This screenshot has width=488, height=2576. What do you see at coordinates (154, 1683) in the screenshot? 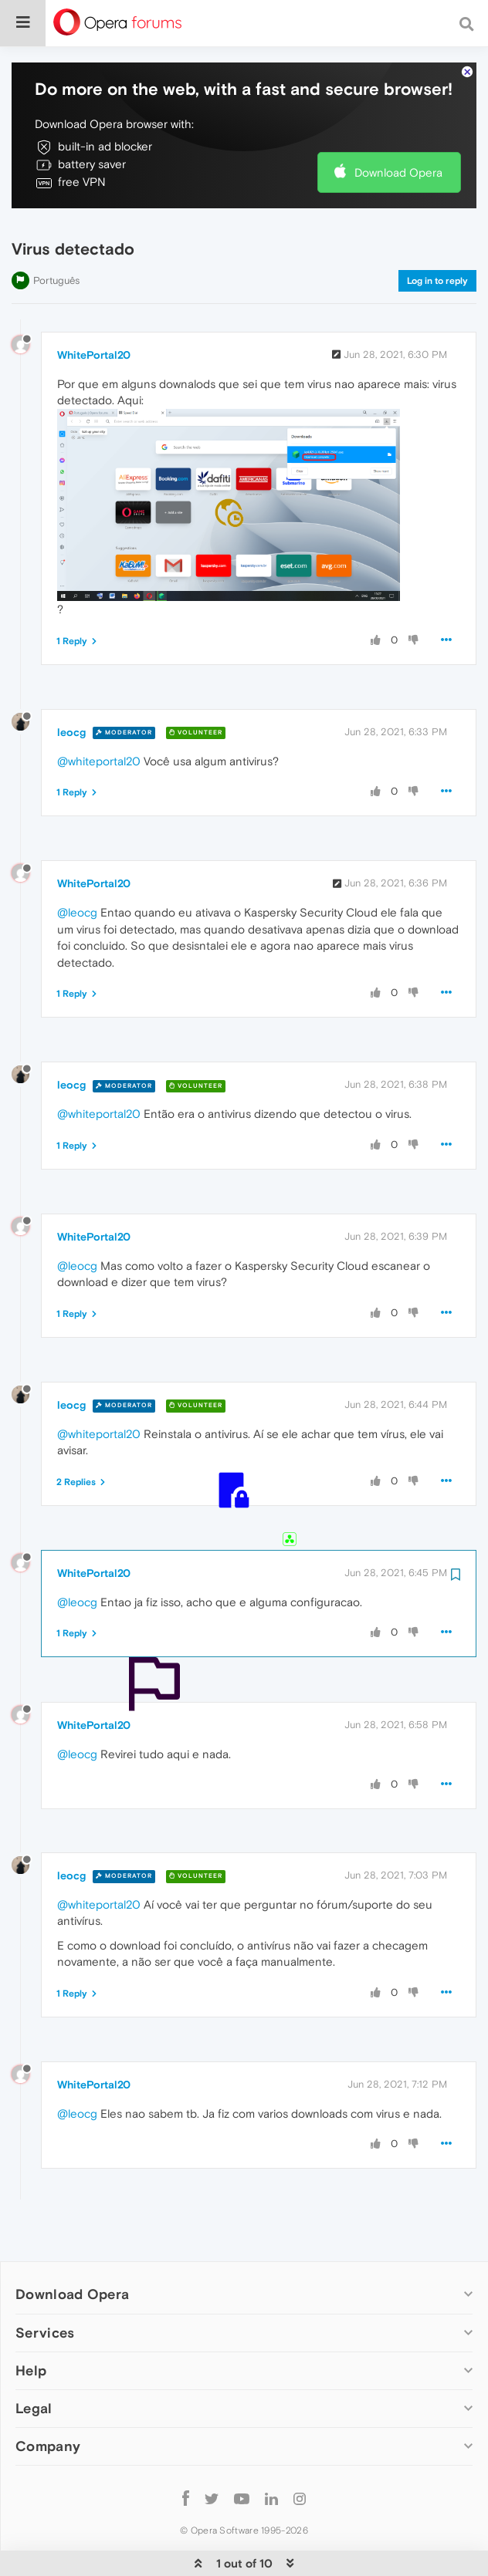
I see `flag an item for review or attention` at bounding box center [154, 1683].